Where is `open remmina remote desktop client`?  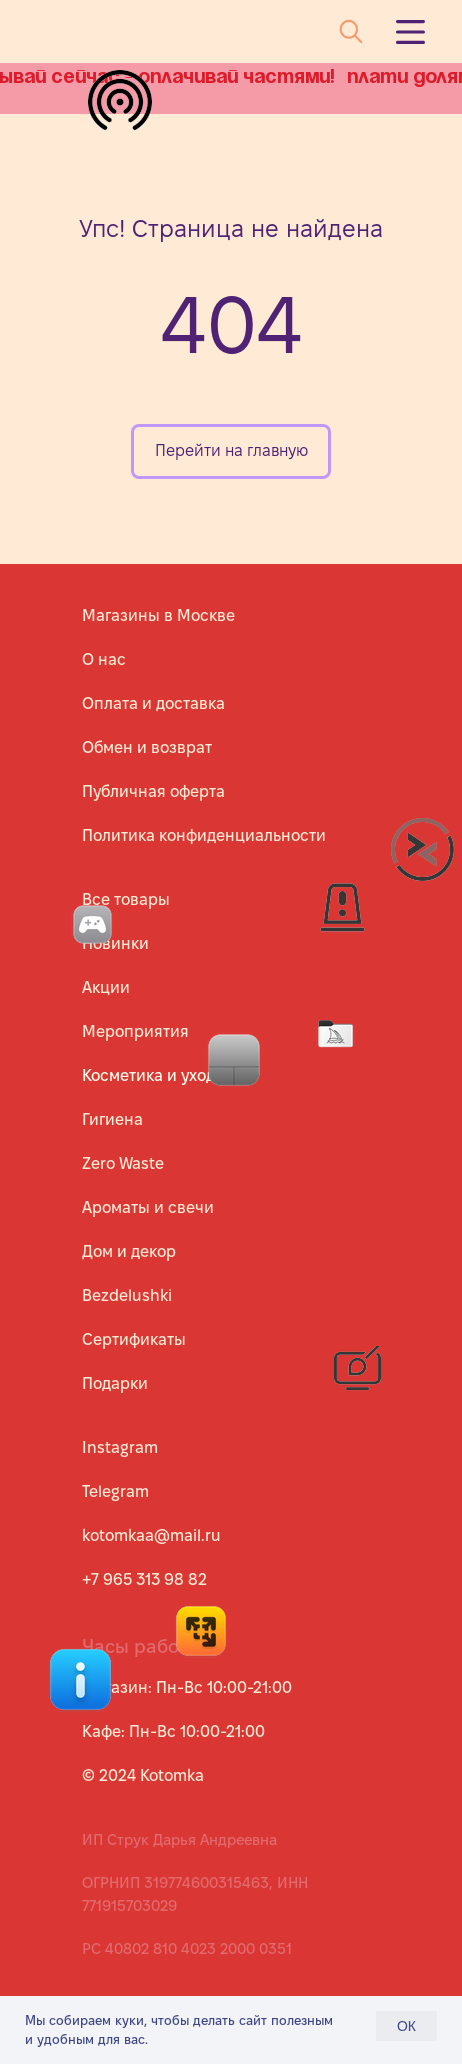
open remmina remote desktop client is located at coordinates (422, 849).